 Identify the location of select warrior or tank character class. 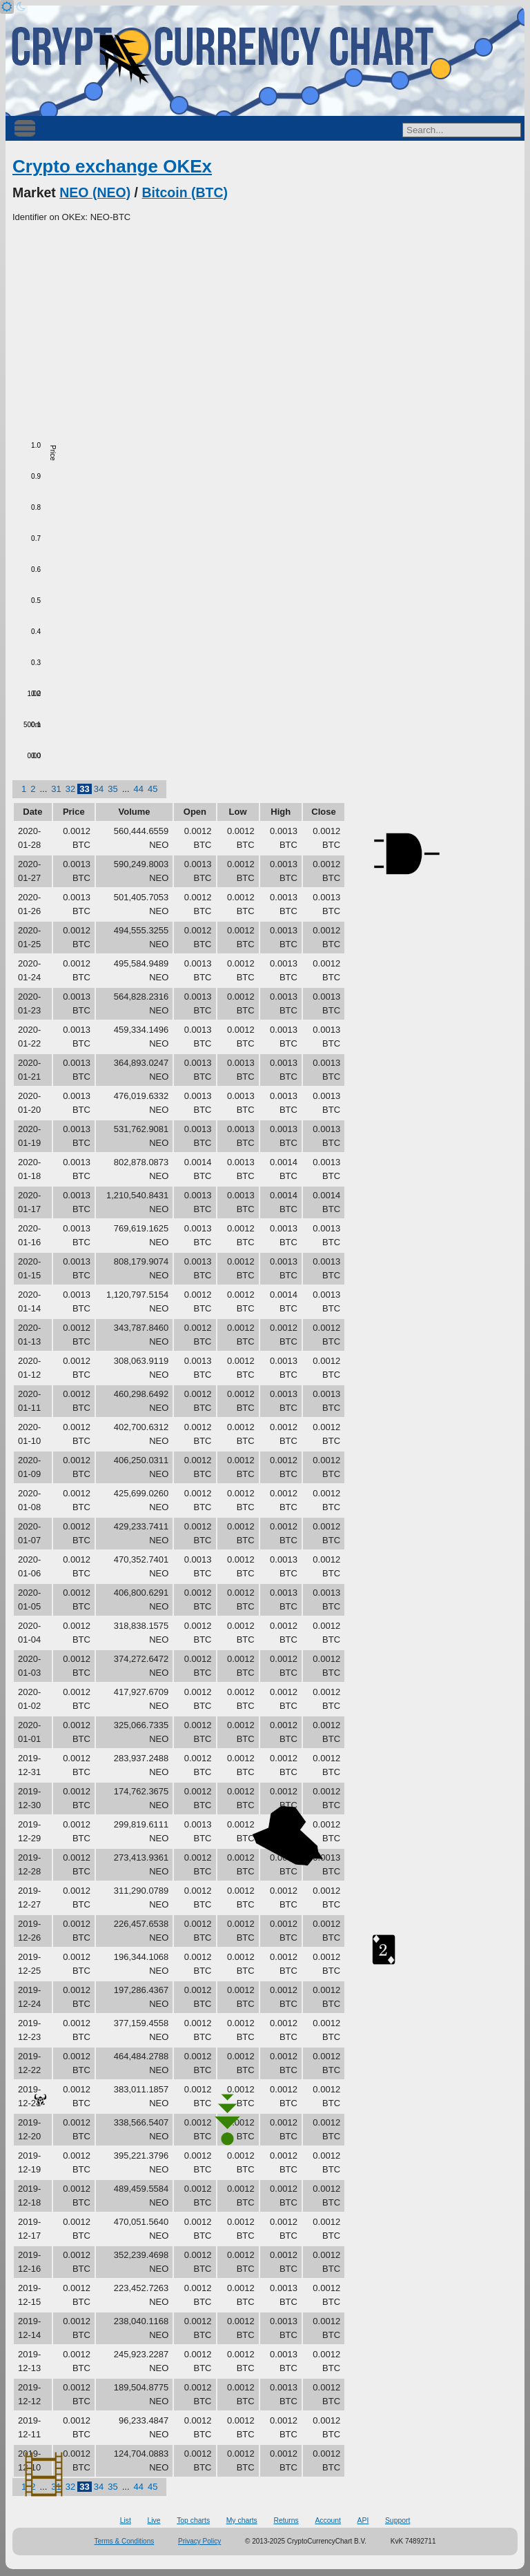
(40, 2099).